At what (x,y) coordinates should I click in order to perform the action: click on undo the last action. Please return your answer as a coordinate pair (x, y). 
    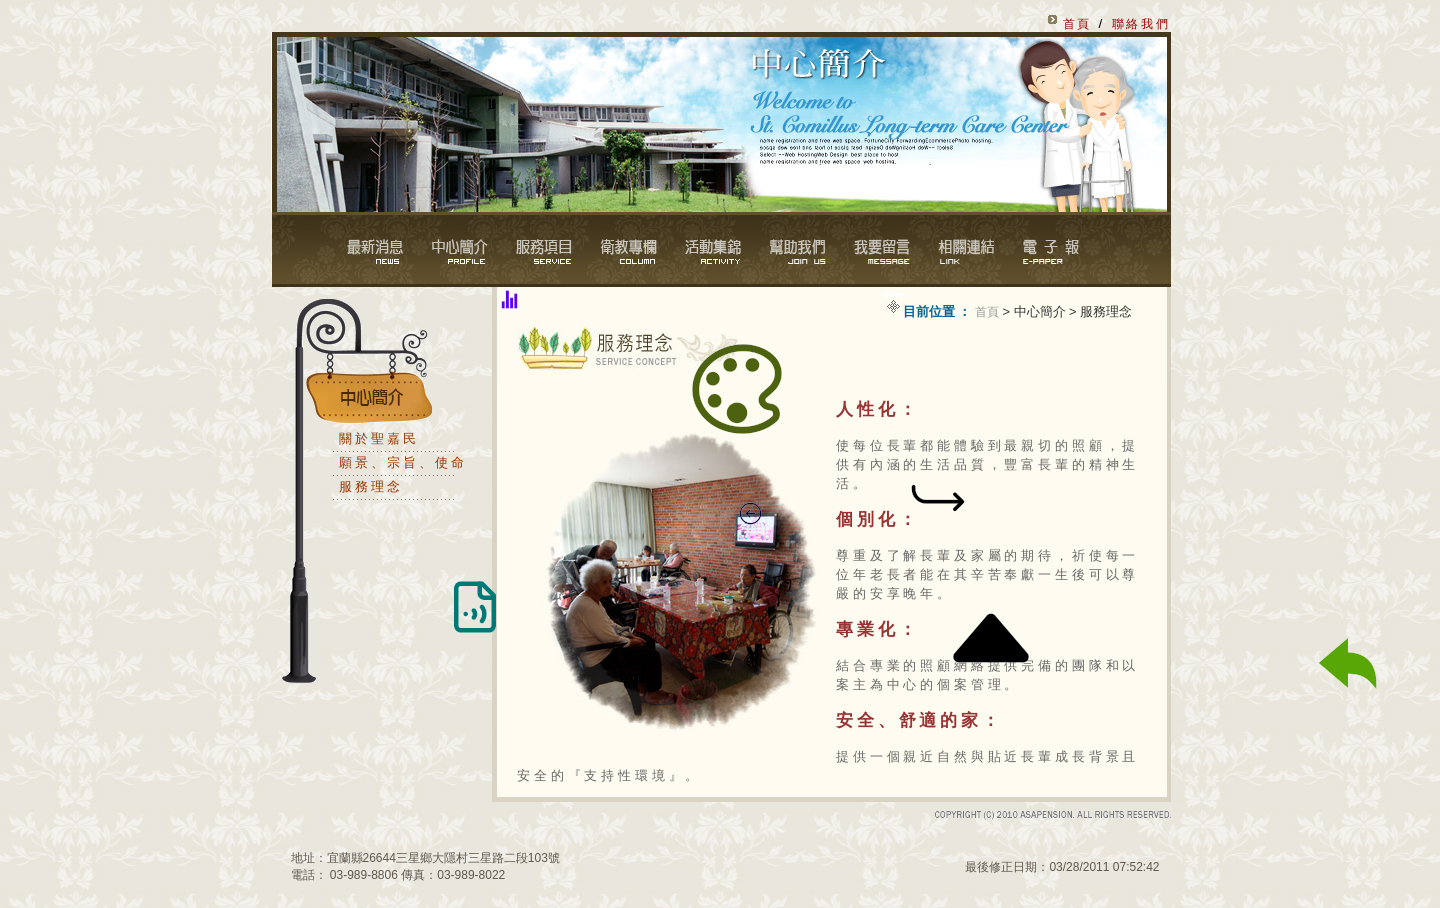
    Looking at the image, I should click on (1347, 663).